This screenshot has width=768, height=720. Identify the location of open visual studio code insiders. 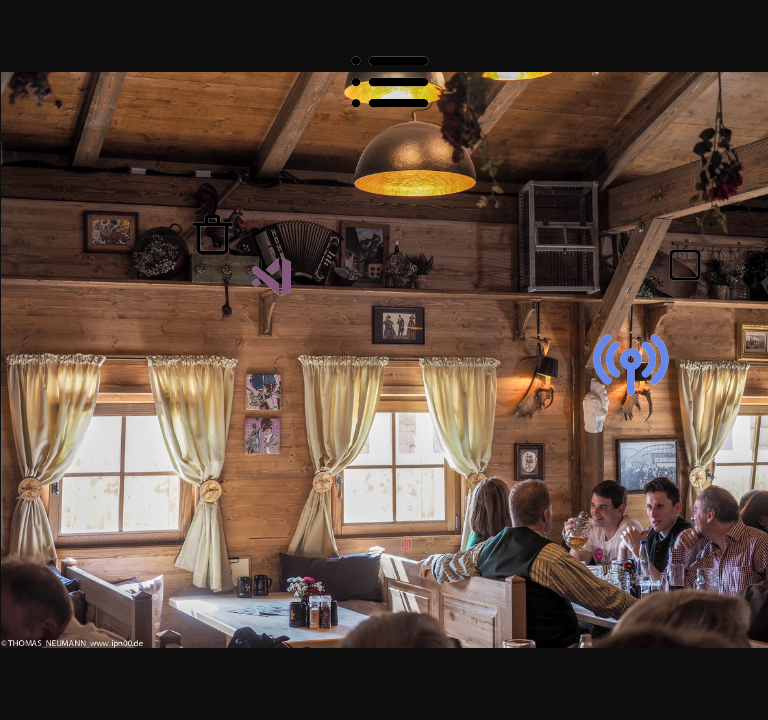
(273, 278).